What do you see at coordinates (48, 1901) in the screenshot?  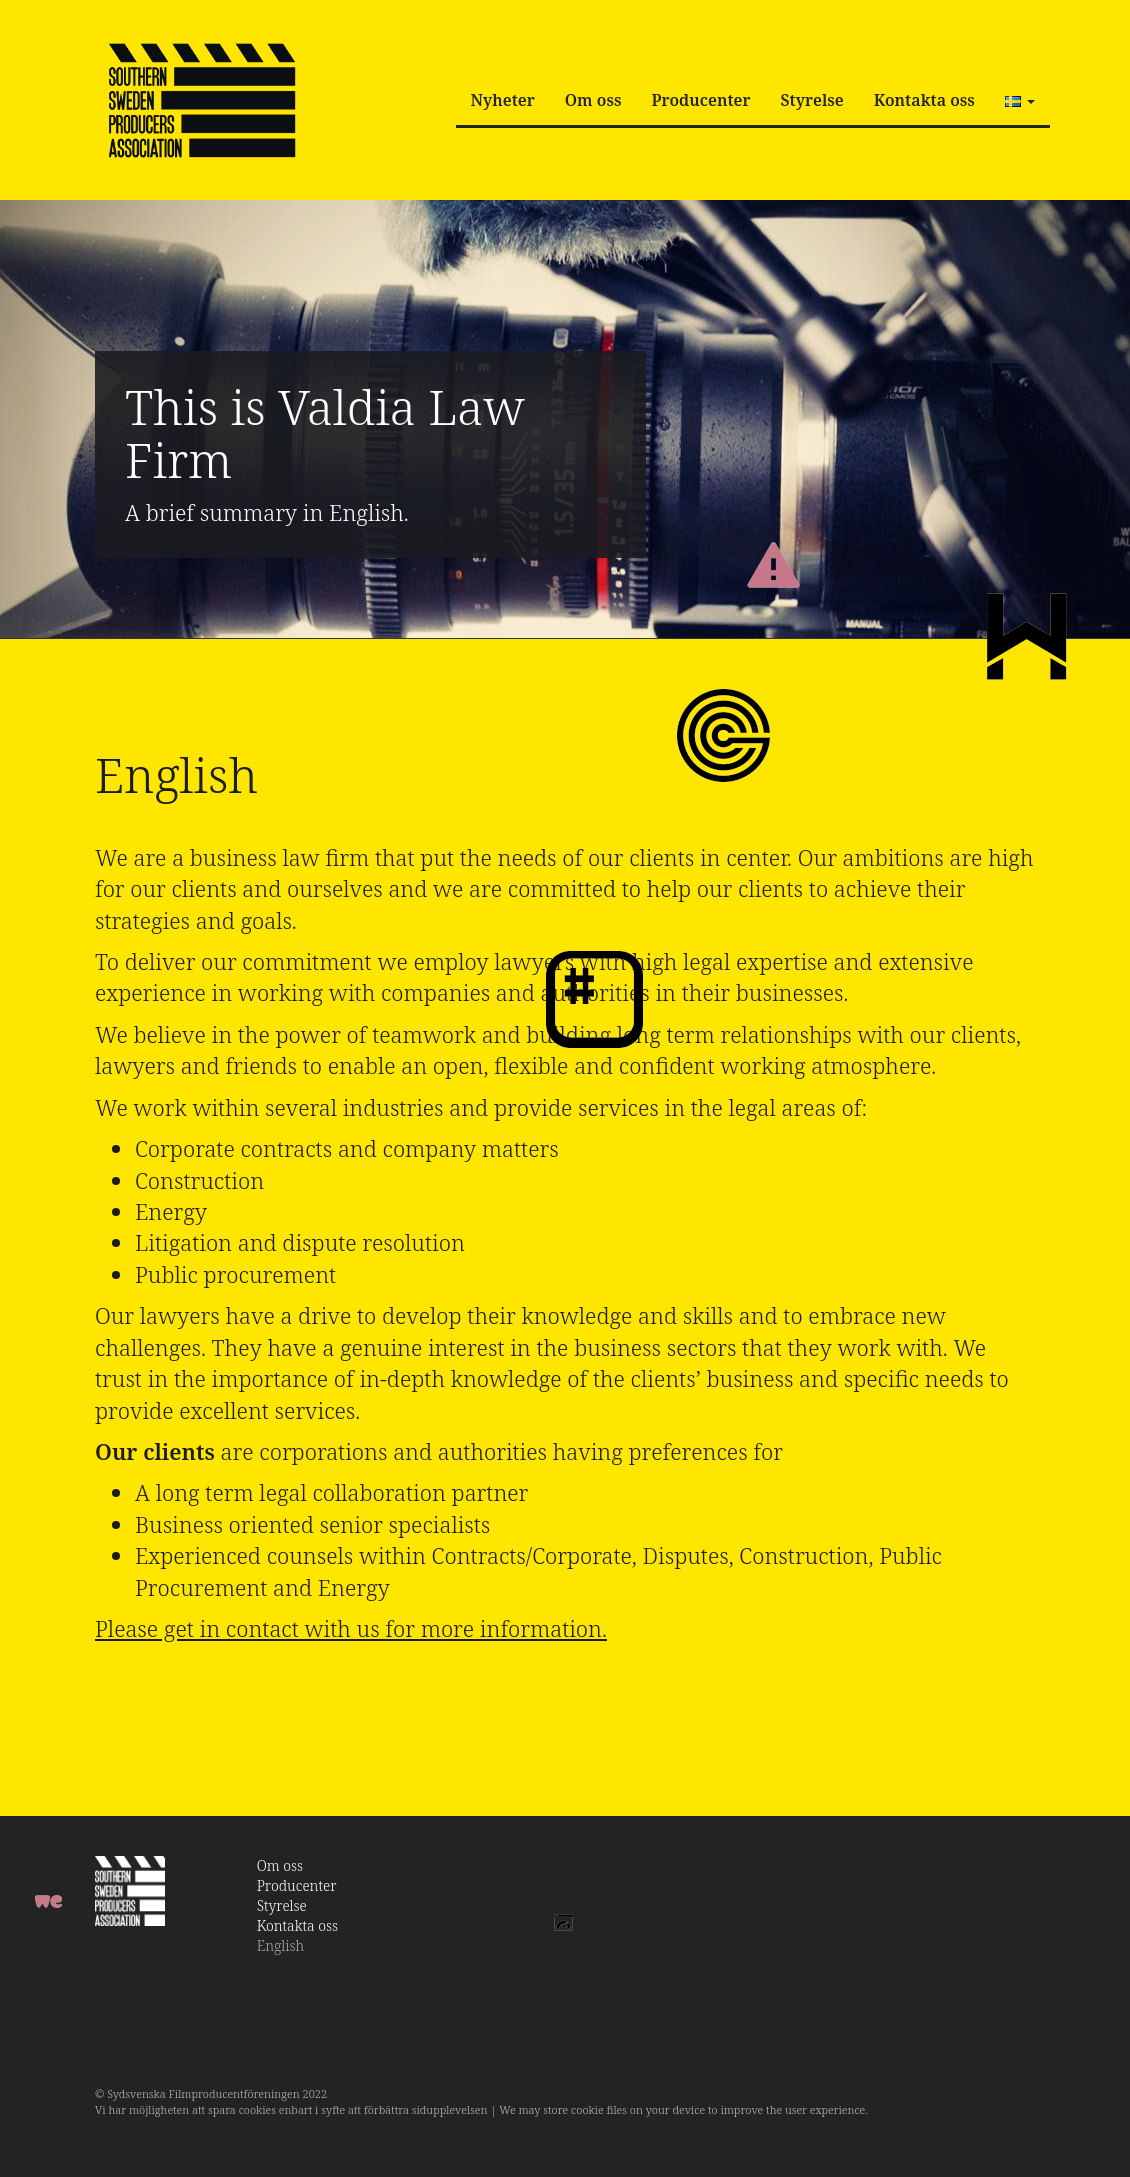 I see `open wetransfer file sharing service` at bounding box center [48, 1901].